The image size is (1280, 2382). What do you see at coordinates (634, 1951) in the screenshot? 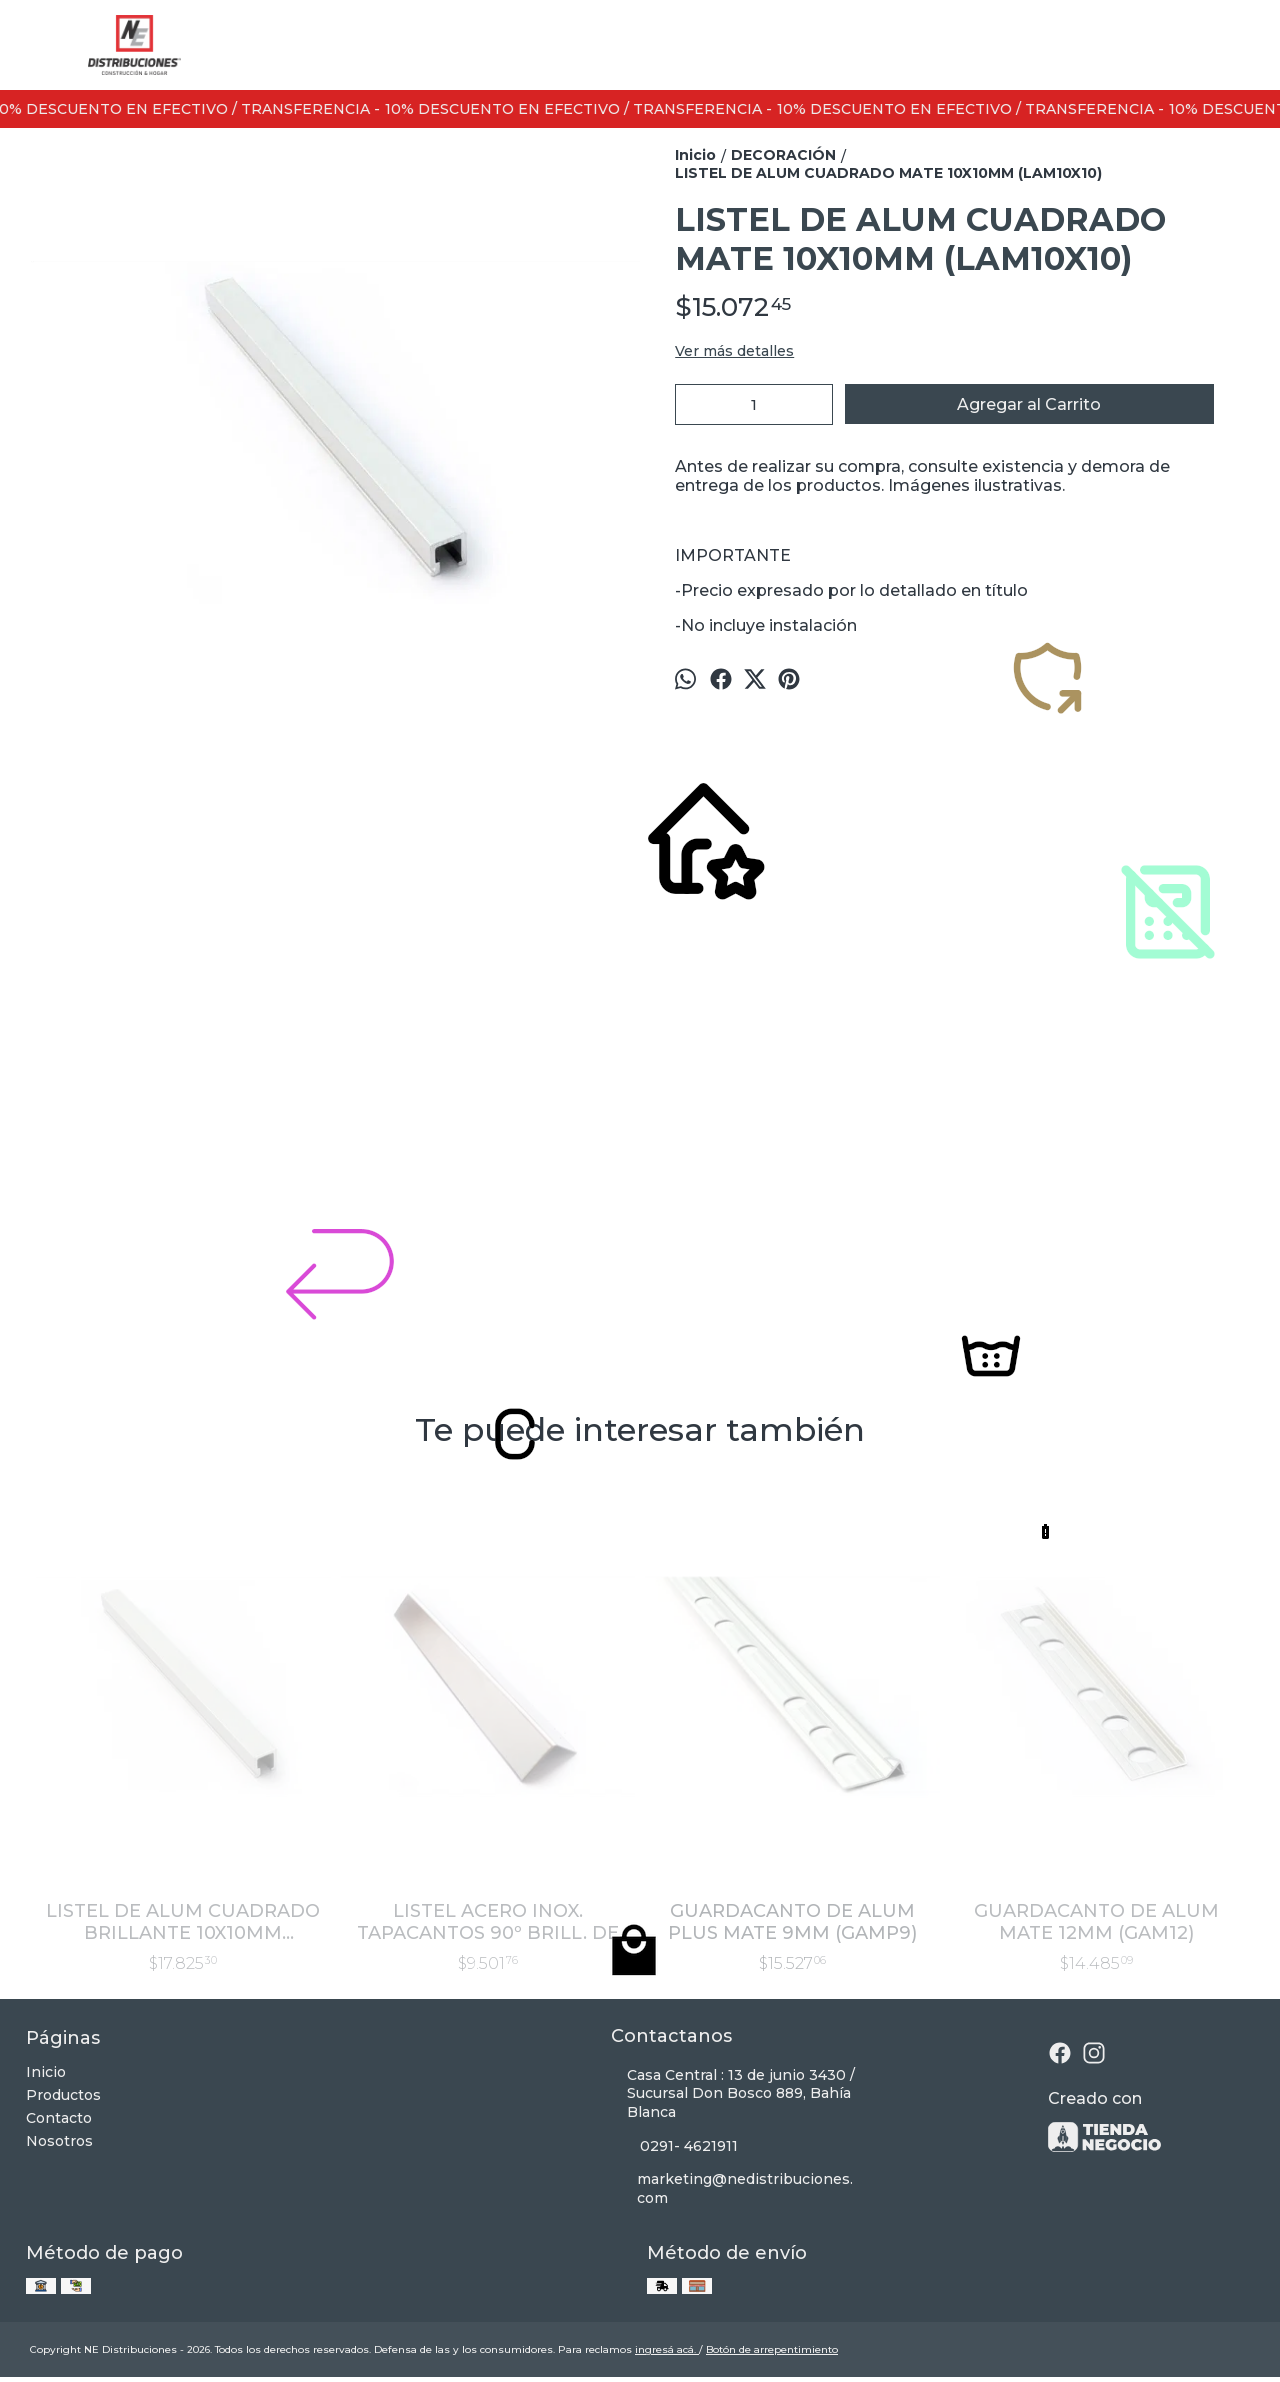
I see `open shopping bag or cart` at bounding box center [634, 1951].